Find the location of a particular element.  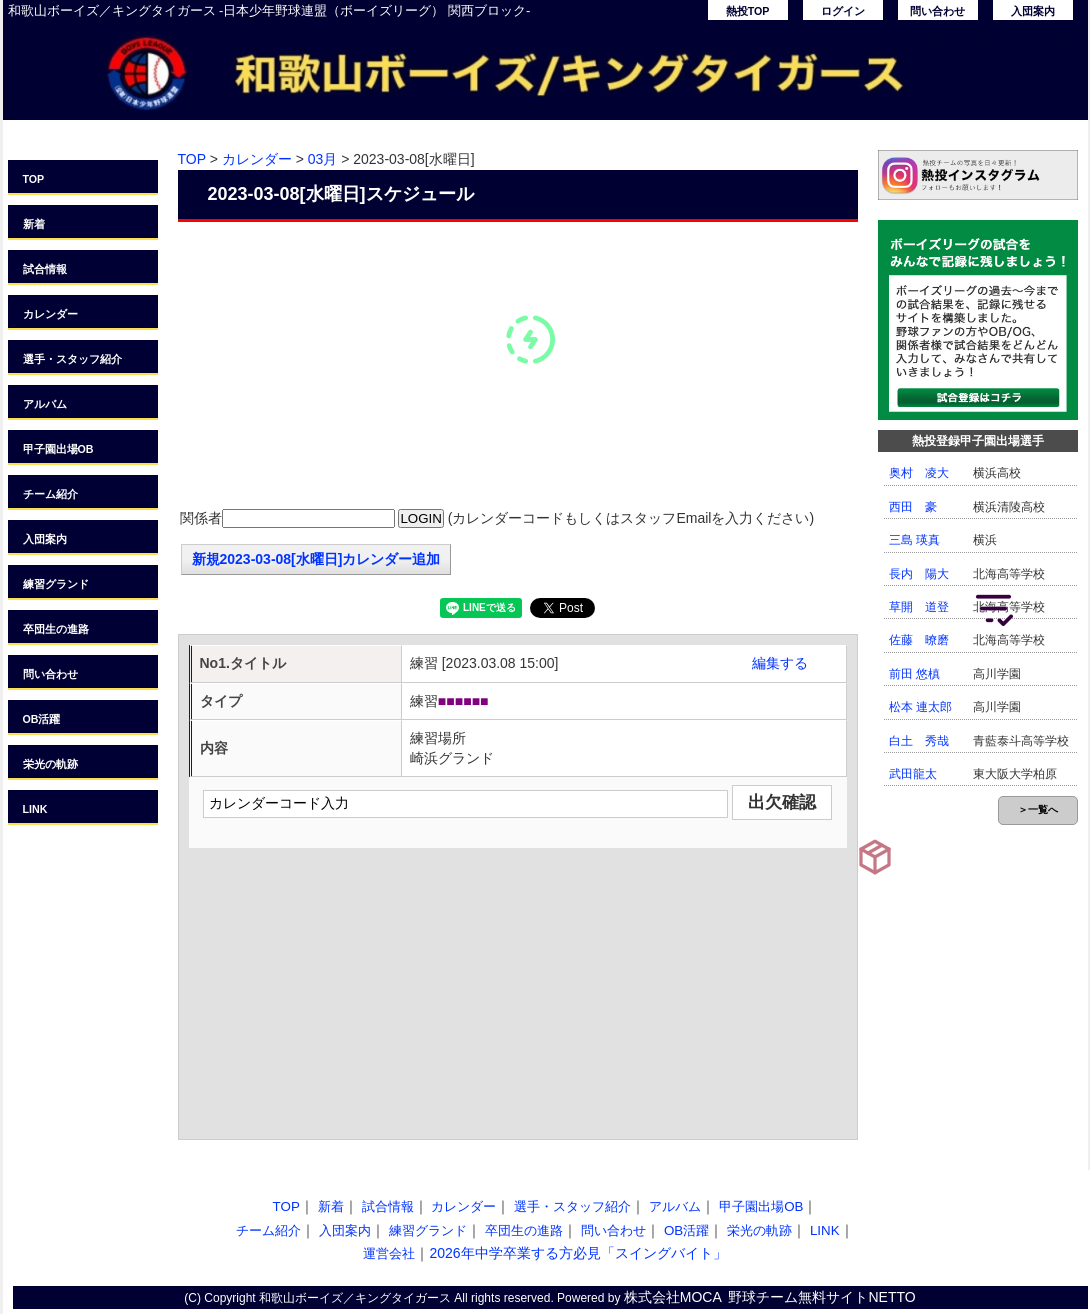

charging in progress is located at coordinates (530, 339).